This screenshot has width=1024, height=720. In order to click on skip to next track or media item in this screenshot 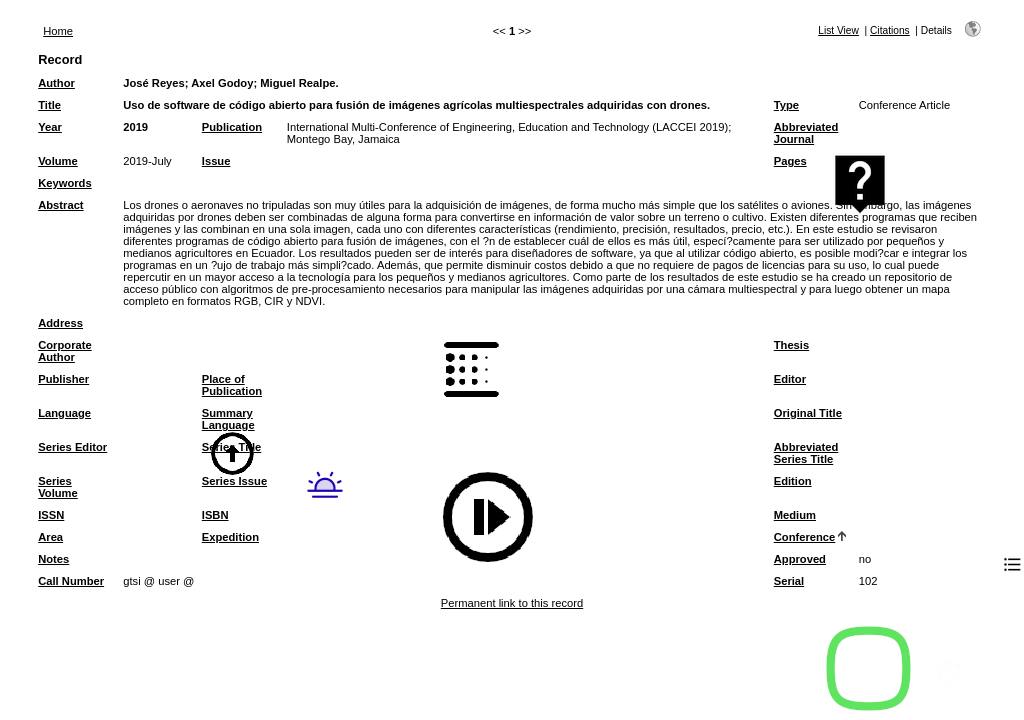, I will do `click(488, 517)`.